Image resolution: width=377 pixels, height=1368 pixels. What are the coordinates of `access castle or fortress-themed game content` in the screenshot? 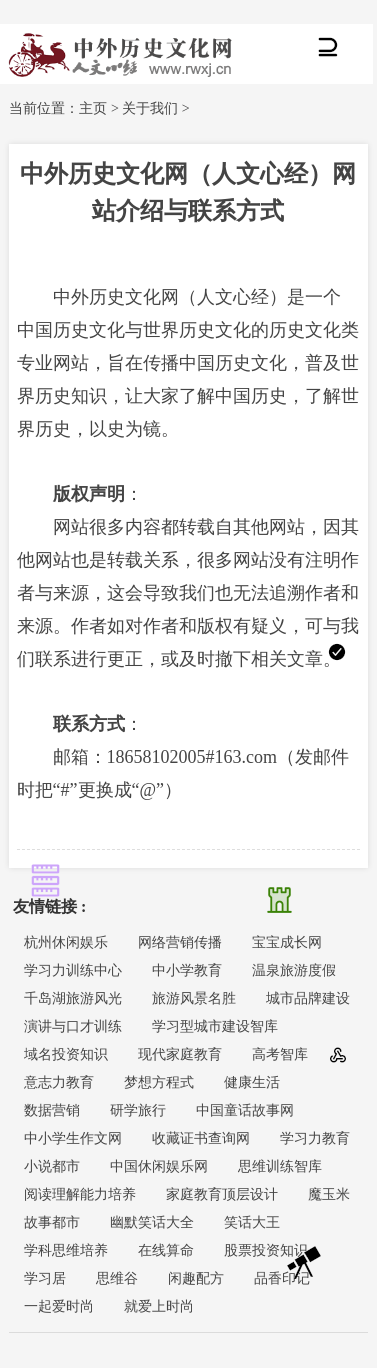 It's located at (279, 899).